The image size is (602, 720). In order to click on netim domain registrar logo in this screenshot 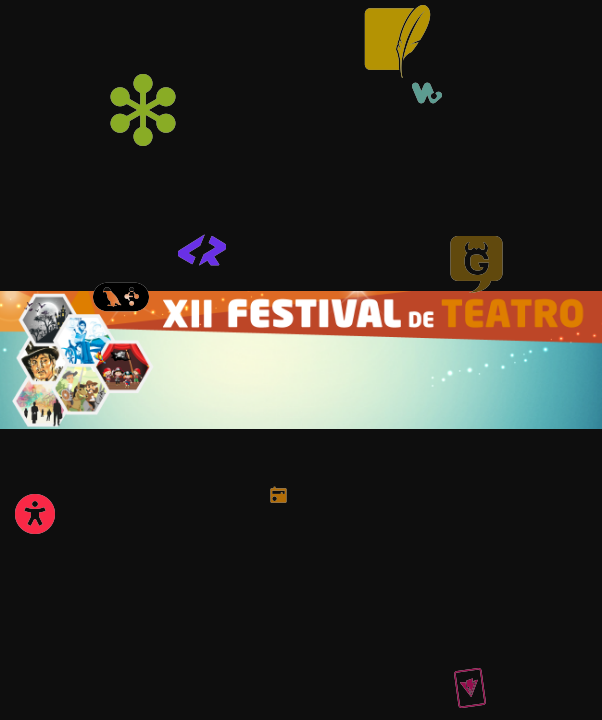, I will do `click(427, 93)`.